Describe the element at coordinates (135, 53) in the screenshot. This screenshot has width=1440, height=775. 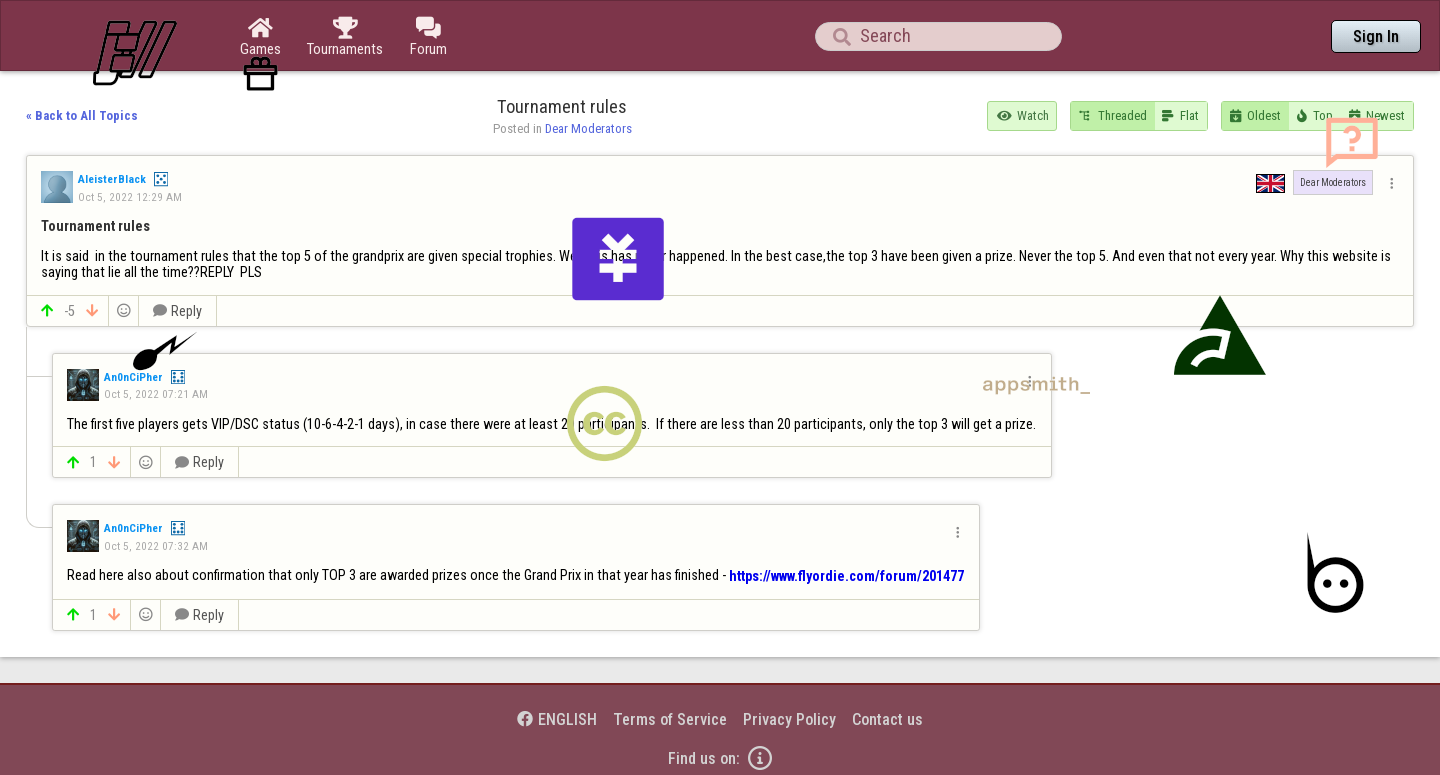
I see `eclipse jetty web server logo` at that location.